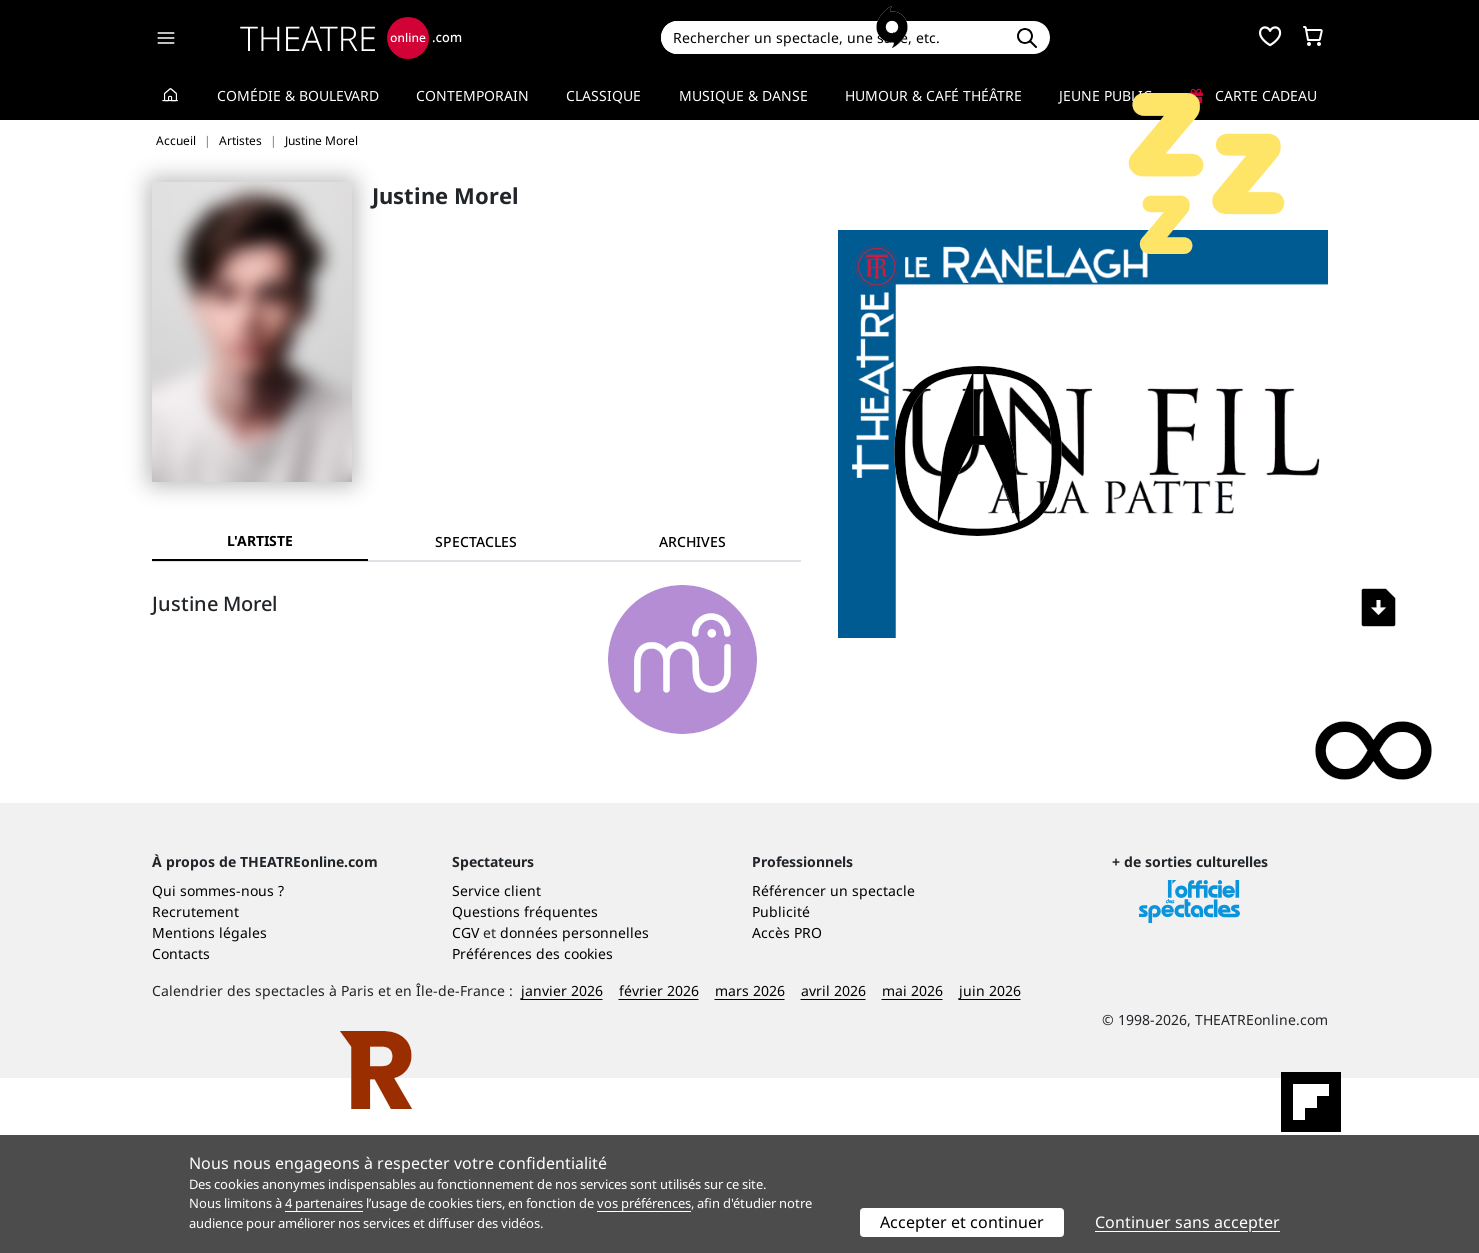 The height and width of the screenshot is (1253, 1479). I want to click on launch Origin gaming client, so click(892, 27).